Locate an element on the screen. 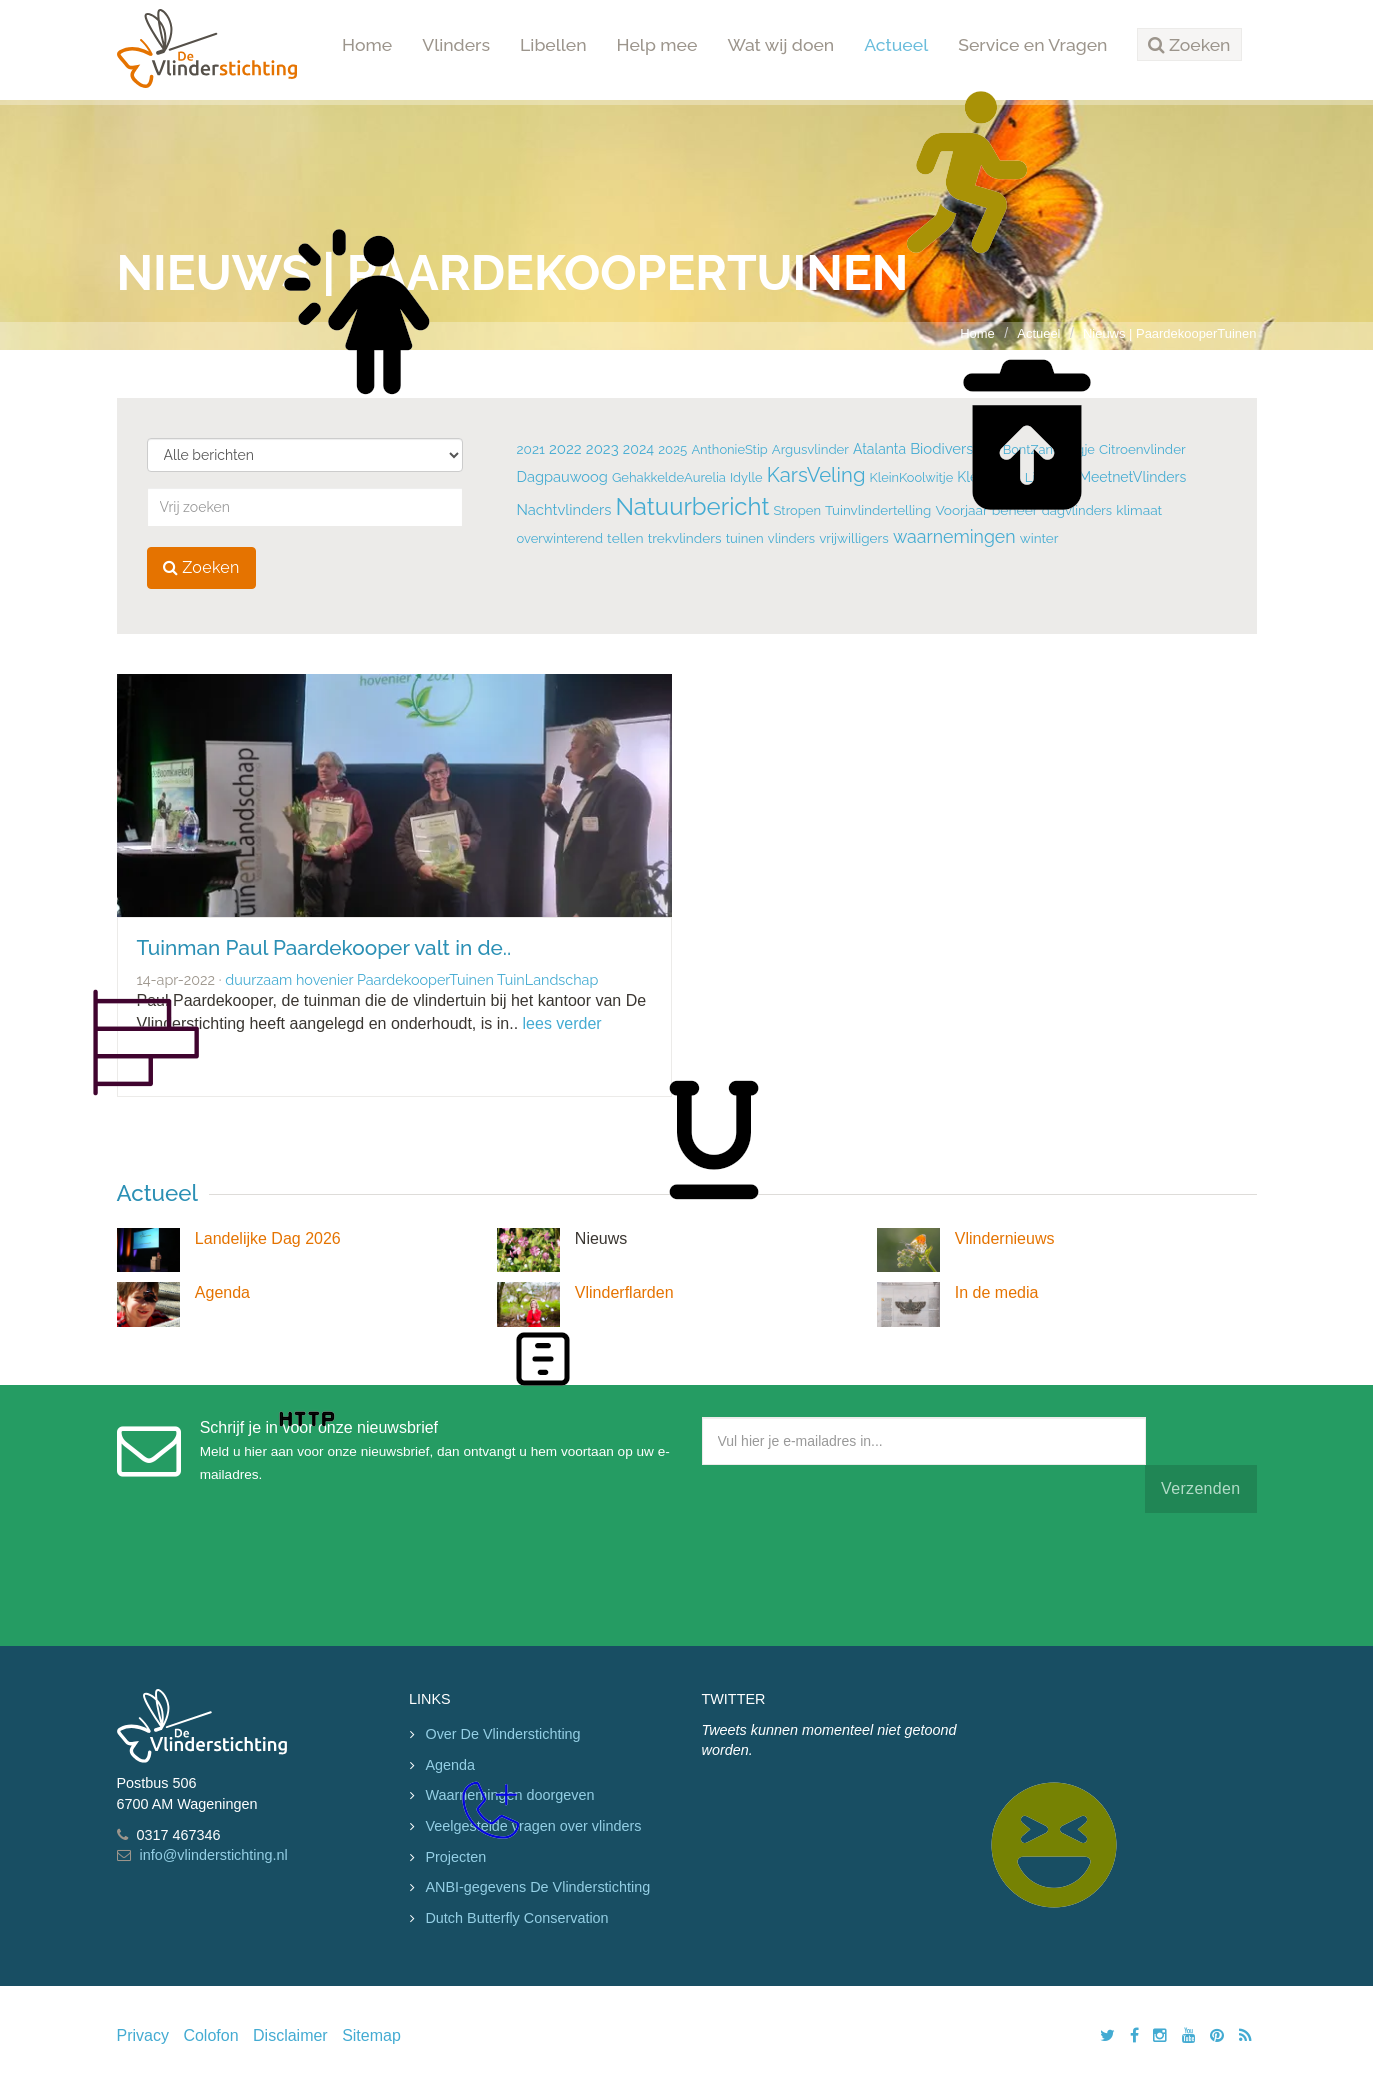 The image size is (1373, 2095). restore item from trash is located at coordinates (1027, 437).